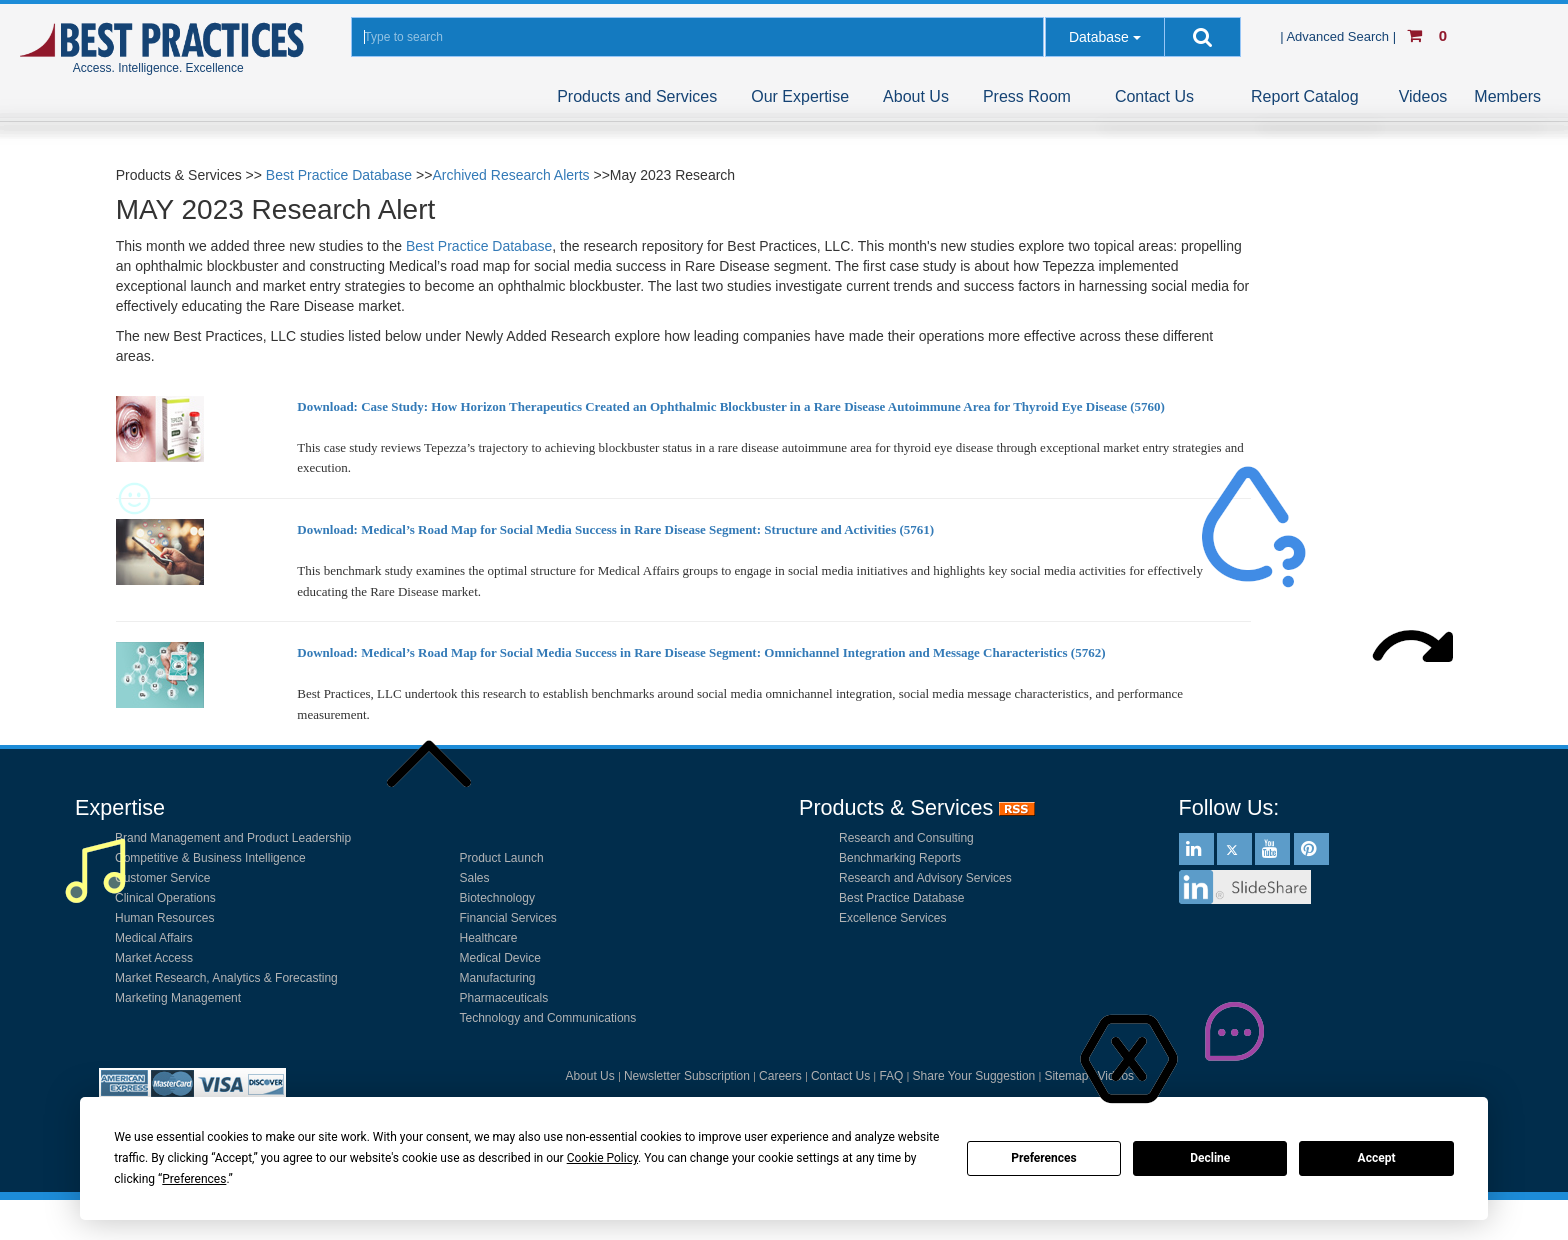 The image size is (1568, 1240). Describe the element at coordinates (1233, 1032) in the screenshot. I see `open chat or messaging` at that location.